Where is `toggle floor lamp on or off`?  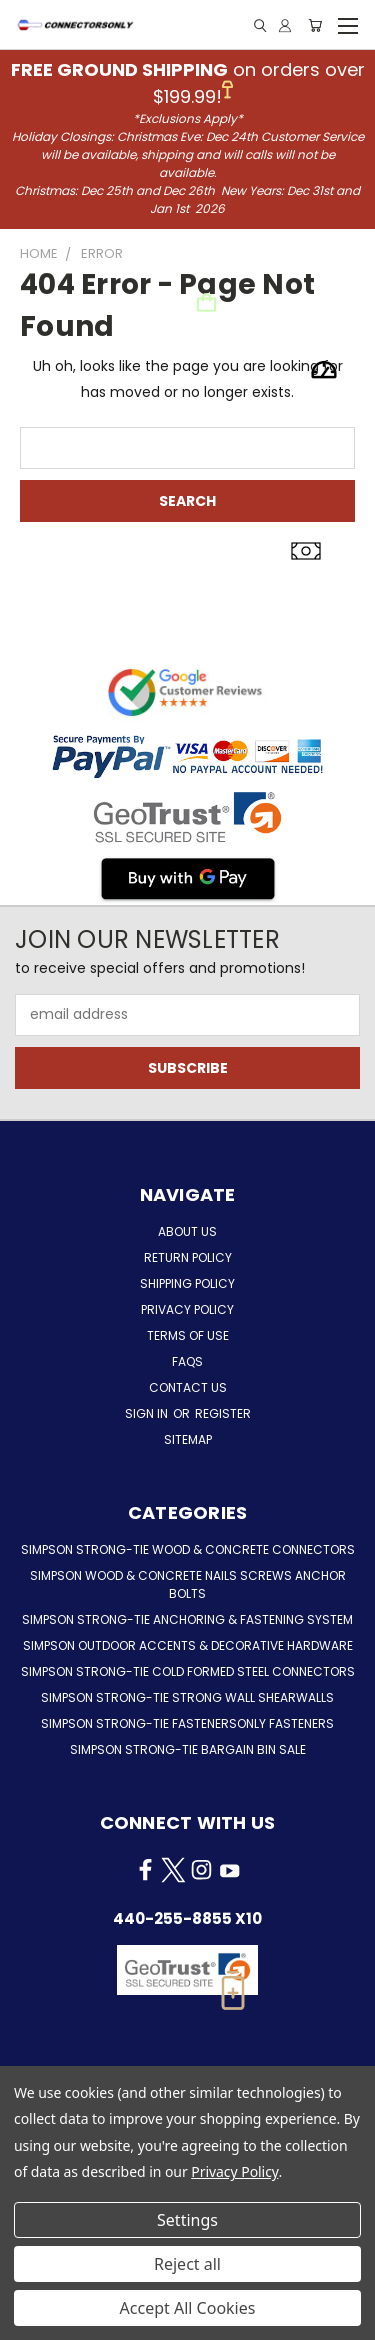
toggle floor lamp on or off is located at coordinates (227, 89).